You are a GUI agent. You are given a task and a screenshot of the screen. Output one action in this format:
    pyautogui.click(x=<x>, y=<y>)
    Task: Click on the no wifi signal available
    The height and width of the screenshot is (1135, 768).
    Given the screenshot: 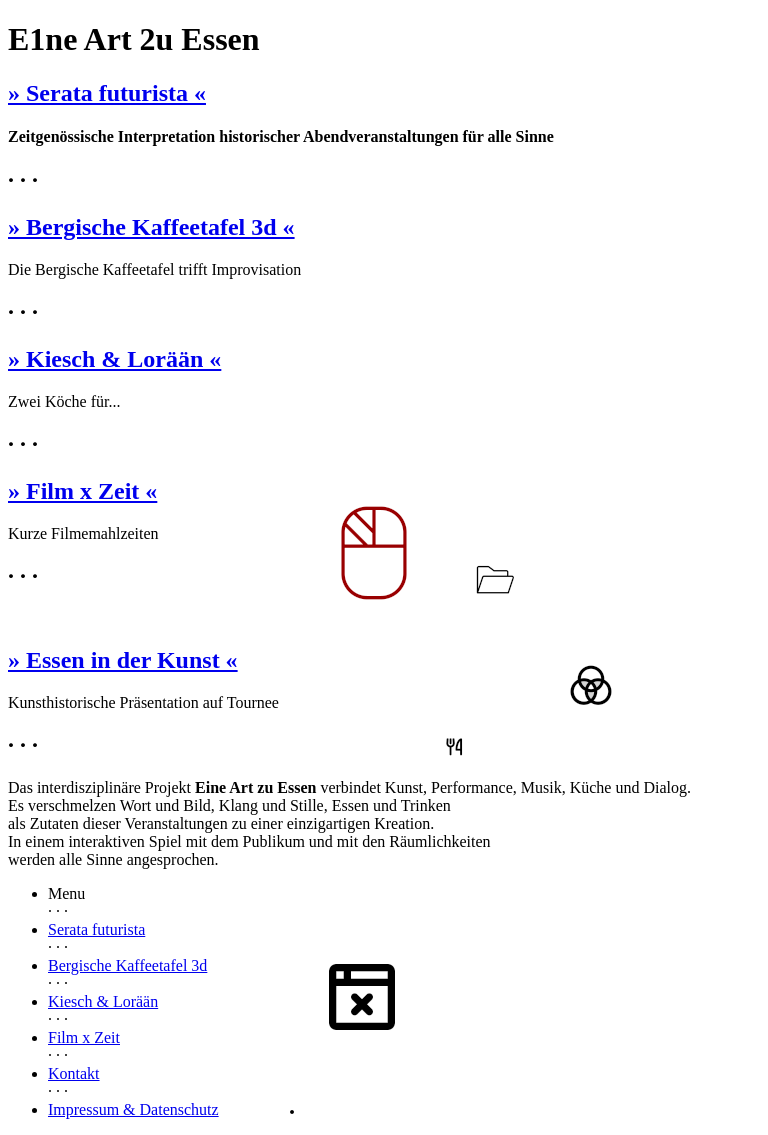 What is the action you would take?
    pyautogui.click(x=292, y=1100)
    